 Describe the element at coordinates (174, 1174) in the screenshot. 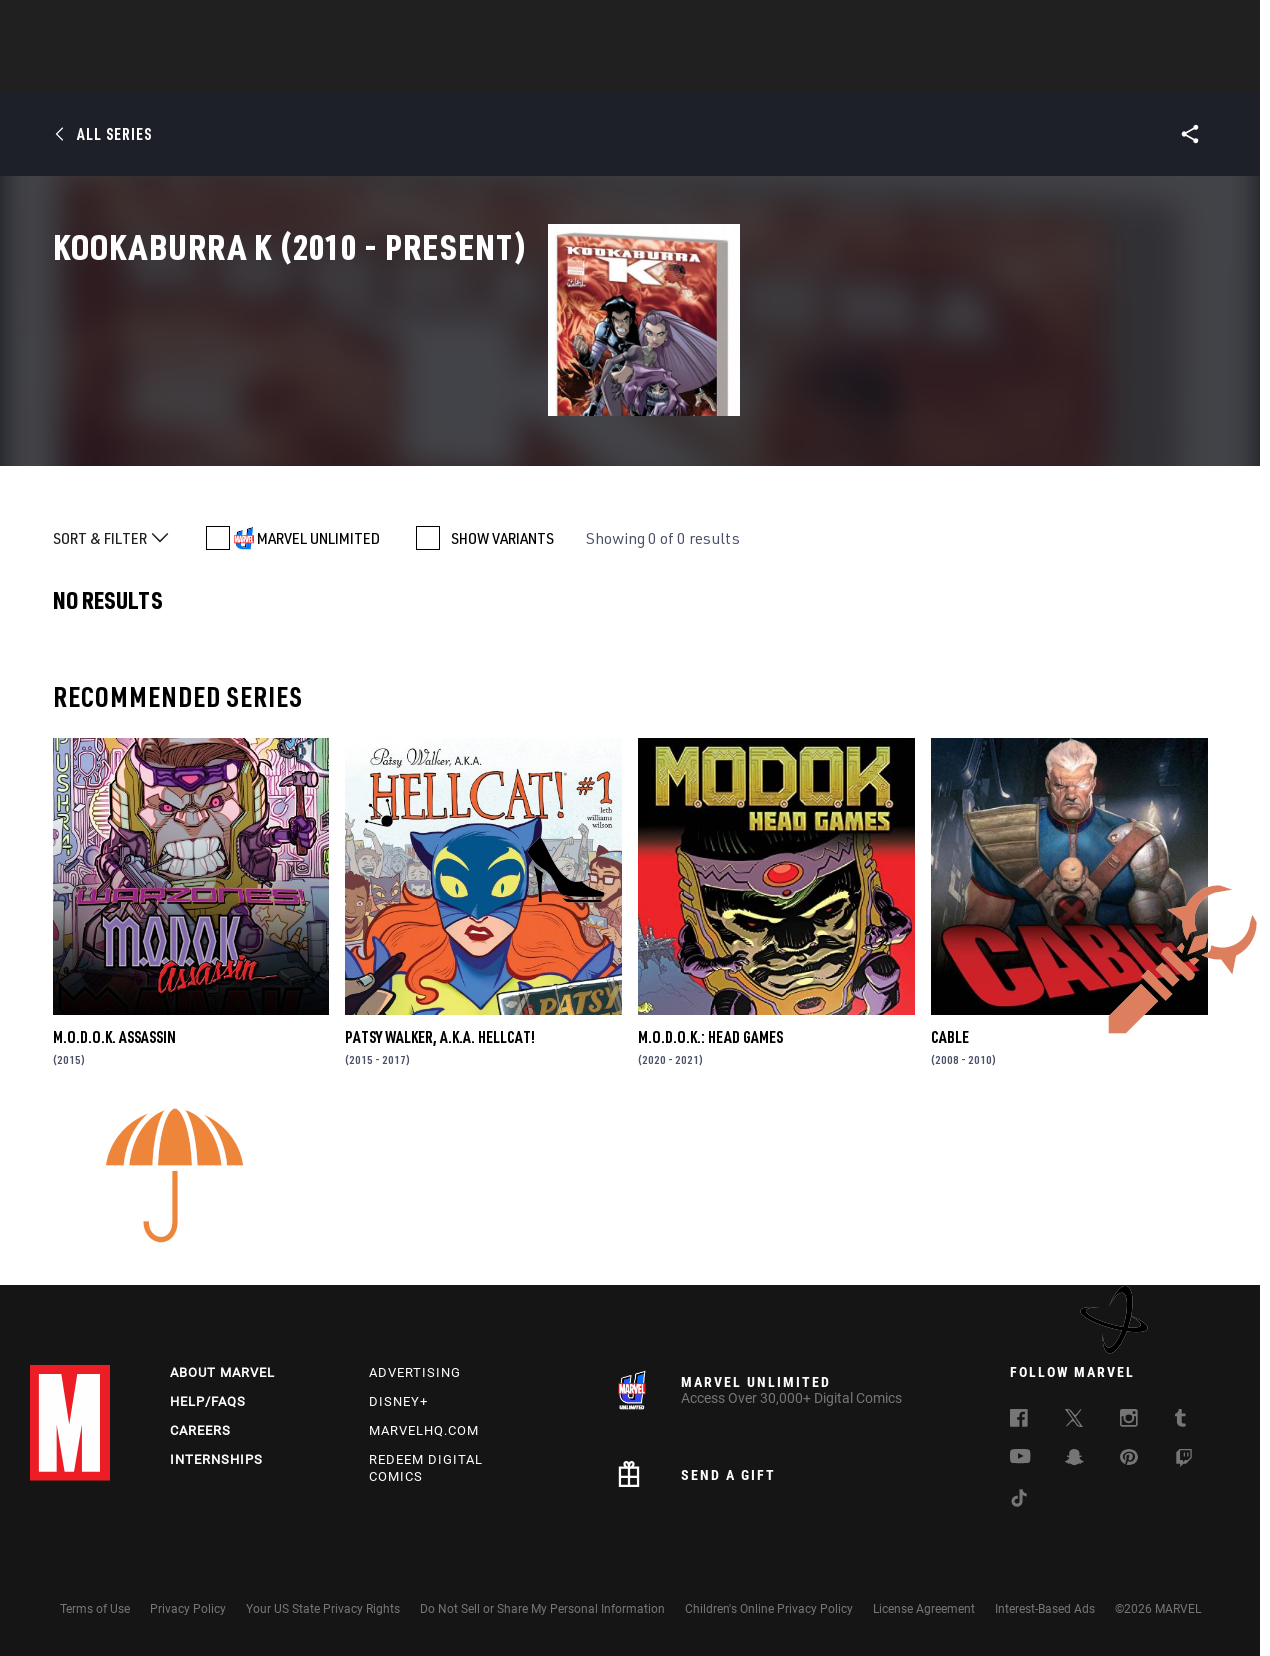

I see `view weather forecast or rain conditions` at that location.